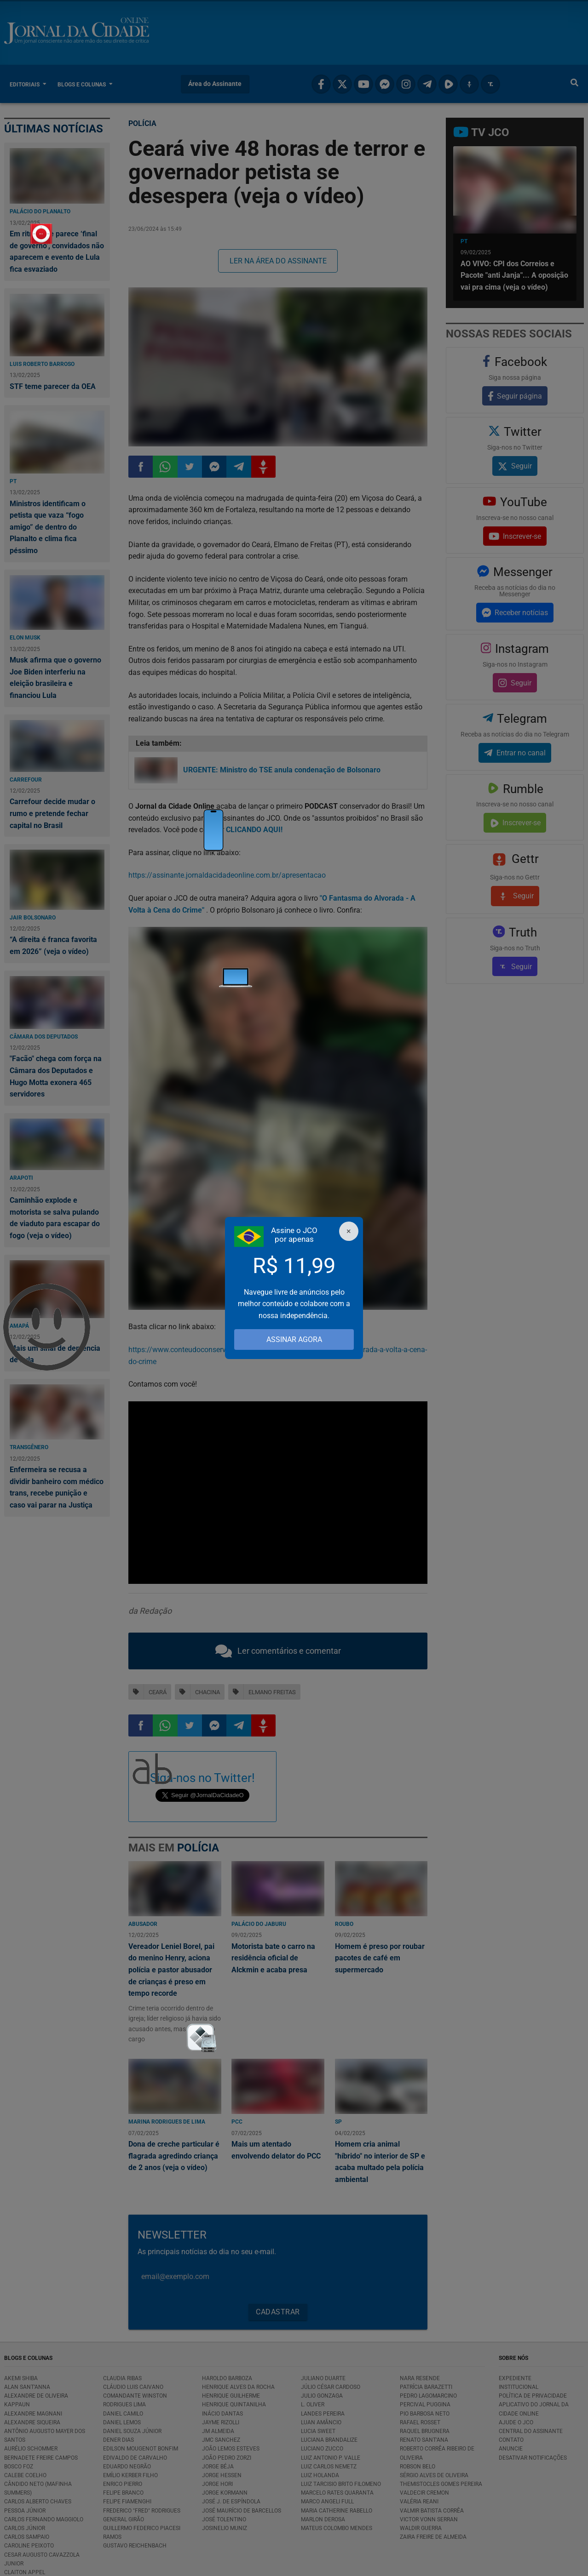  I want to click on represents this macbook pro device in system settings, so click(236, 976).